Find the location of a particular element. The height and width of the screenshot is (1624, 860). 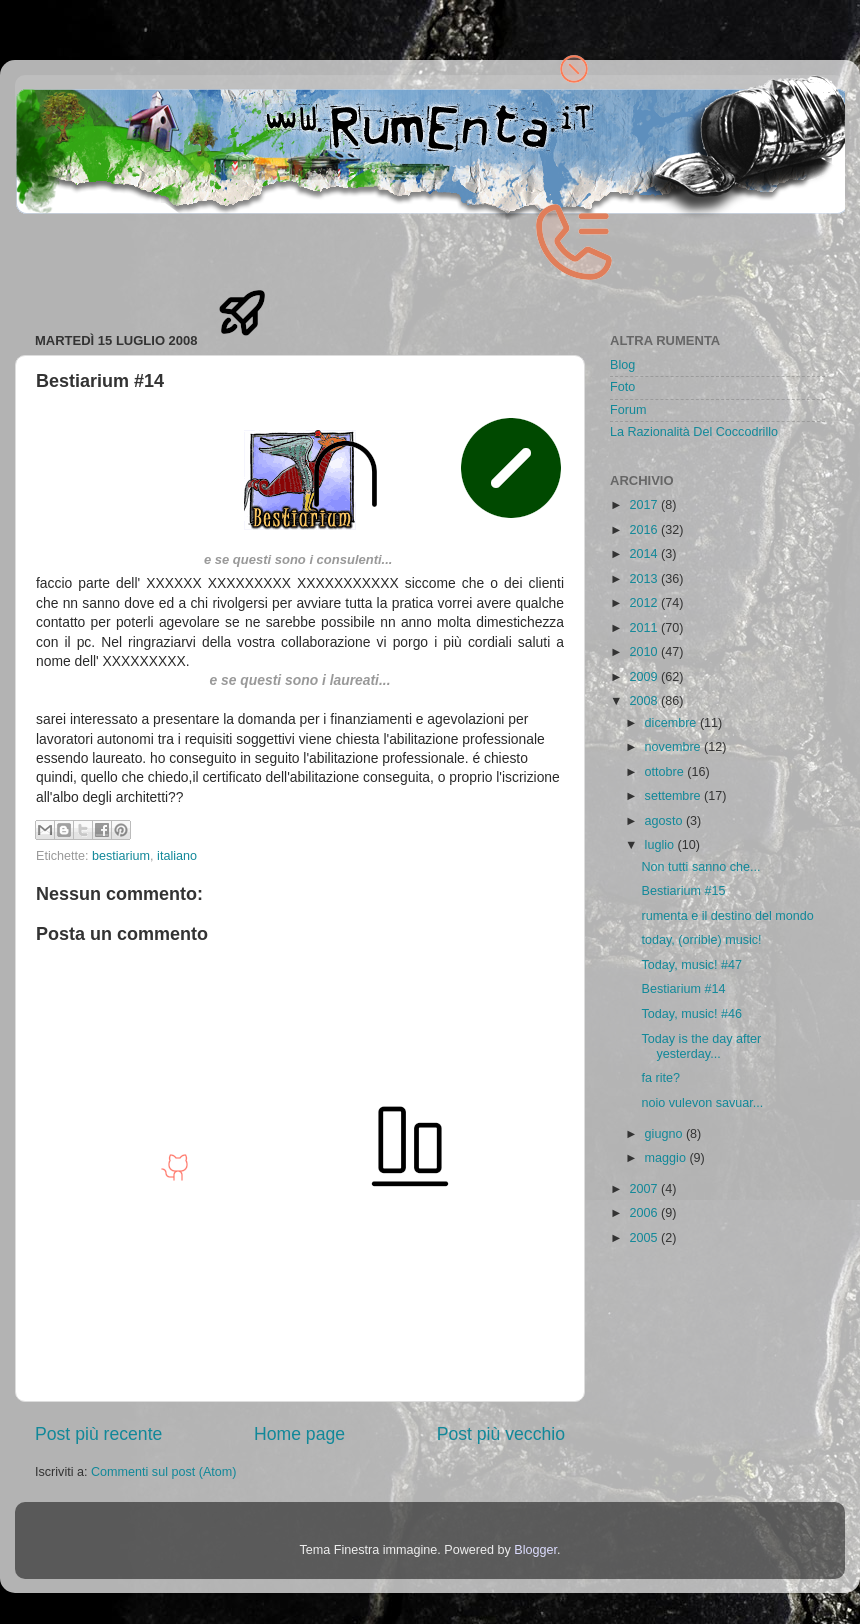

indicates a prohibited or restricted action is located at coordinates (574, 69).